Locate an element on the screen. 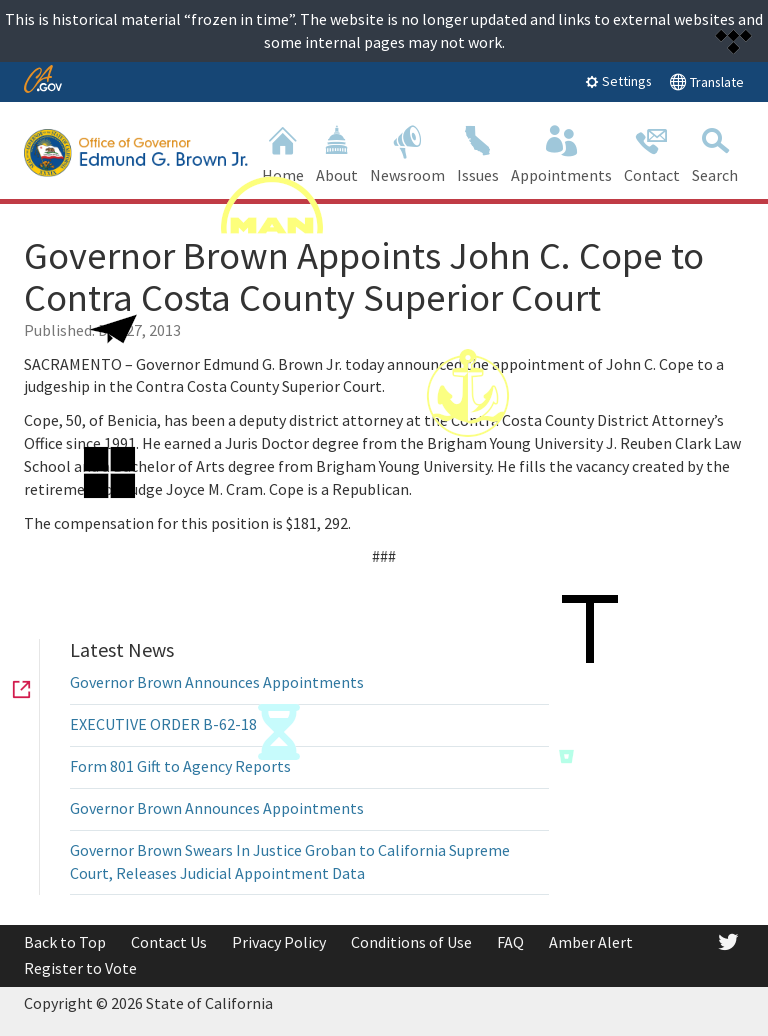 The image size is (768, 1036). insert or edit text is located at coordinates (590, 627).